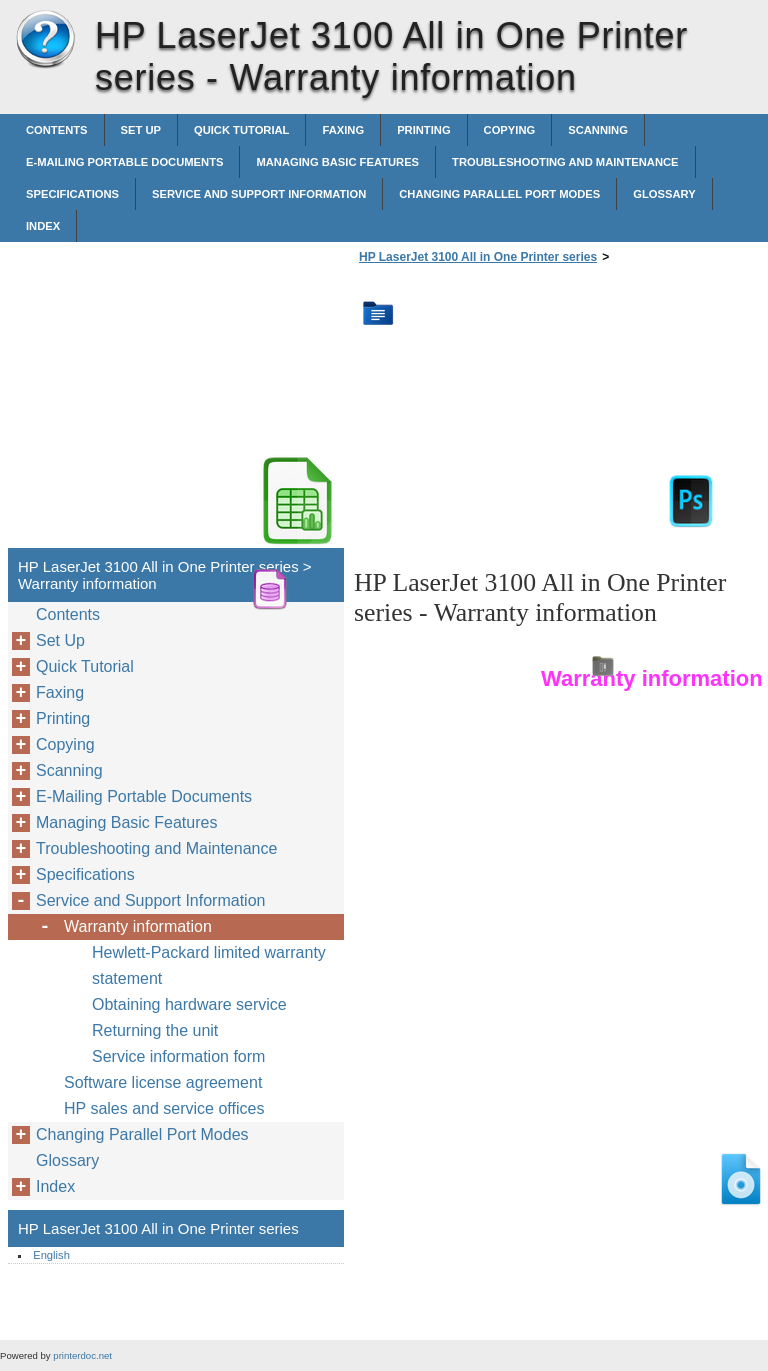 This screenshot has height=1371, width=768. Describe the element at coordinates (603, 666) in the screenshot. I see `access your templates folder` at that location.